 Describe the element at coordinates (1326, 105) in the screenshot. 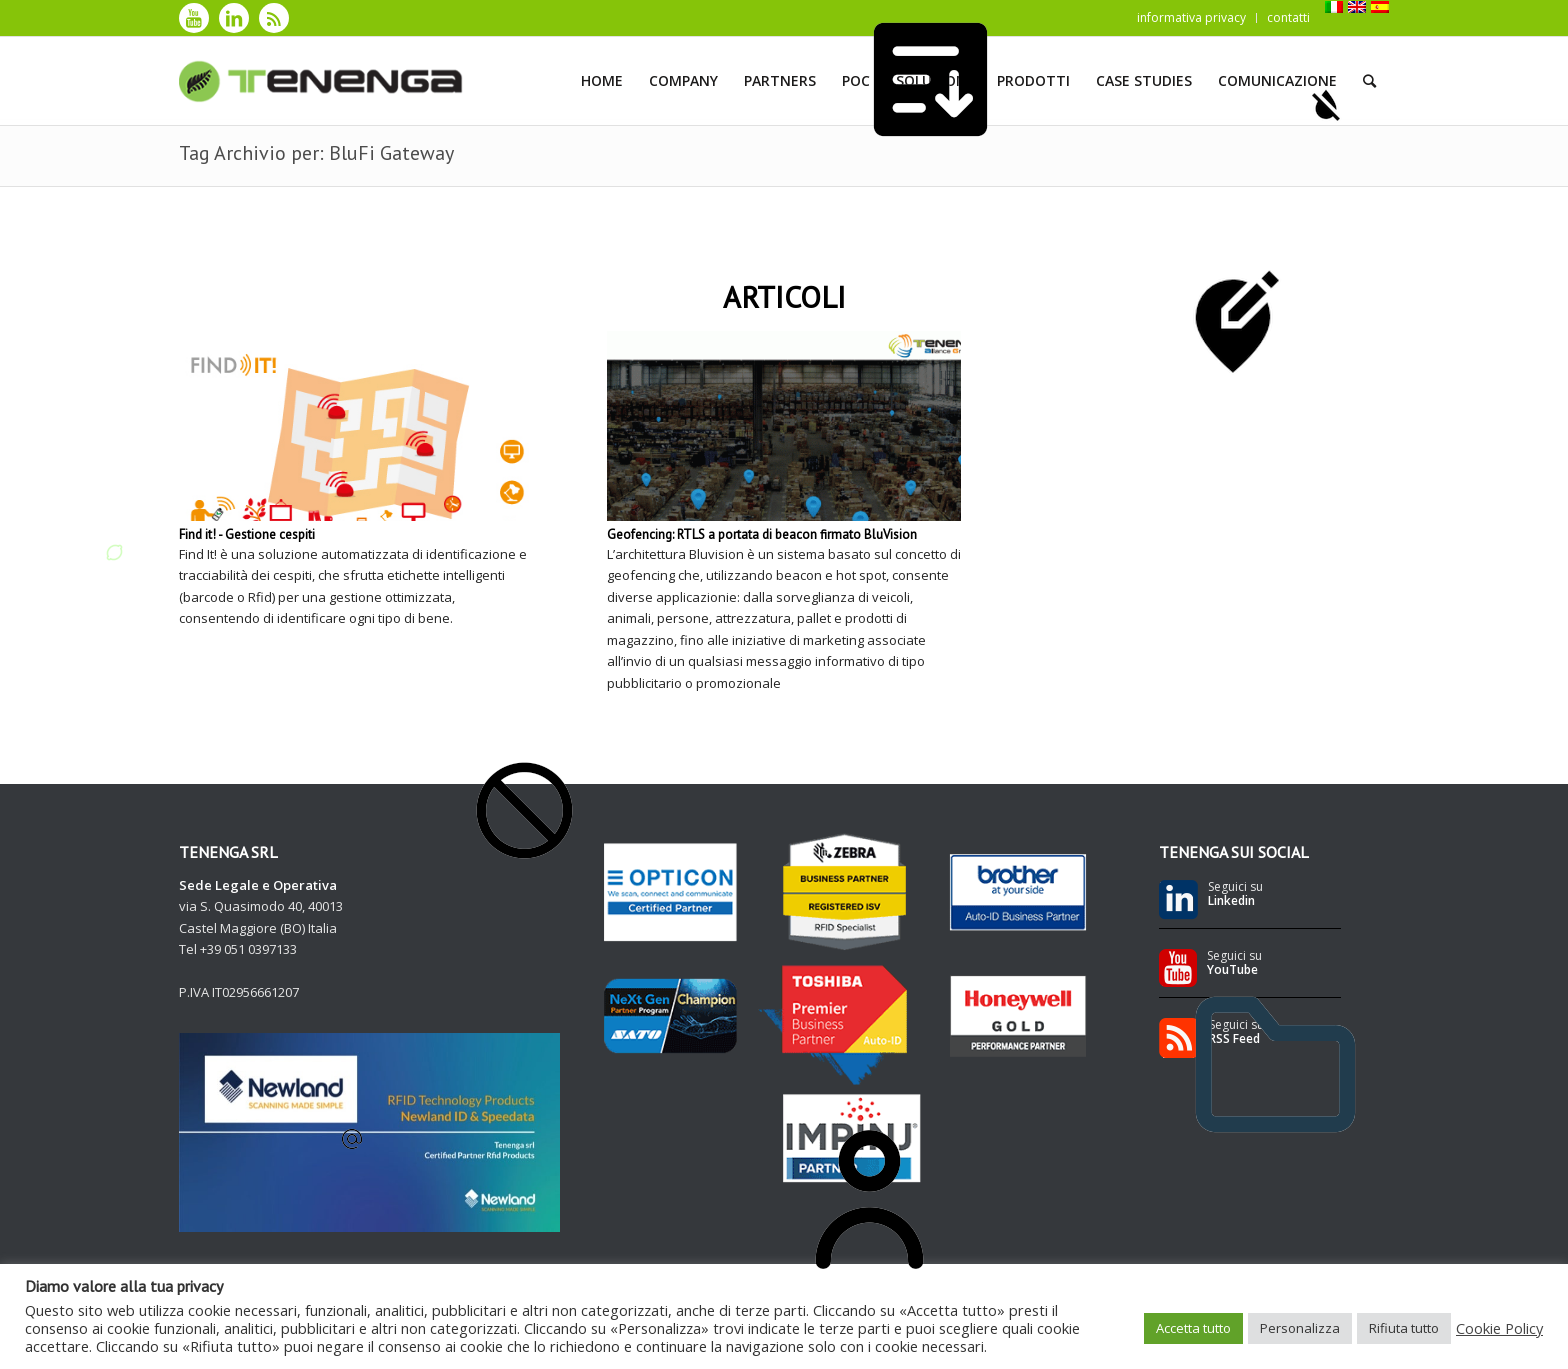

I see `reset or clear color formatting` at that location.